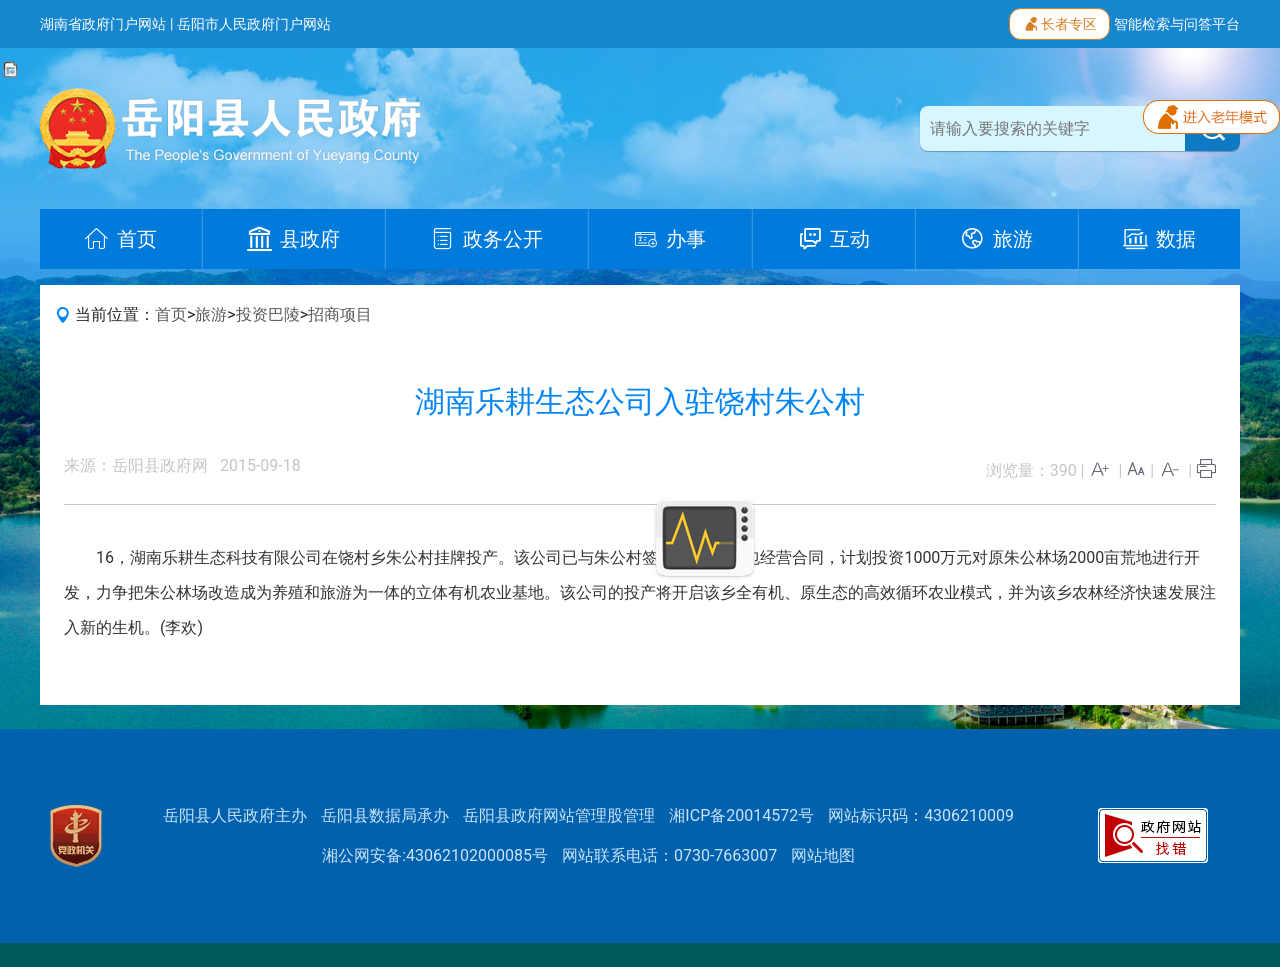 This screenshot has width=1280, height=967. I want to click on launch htop system monitor application, so click(705, 538).